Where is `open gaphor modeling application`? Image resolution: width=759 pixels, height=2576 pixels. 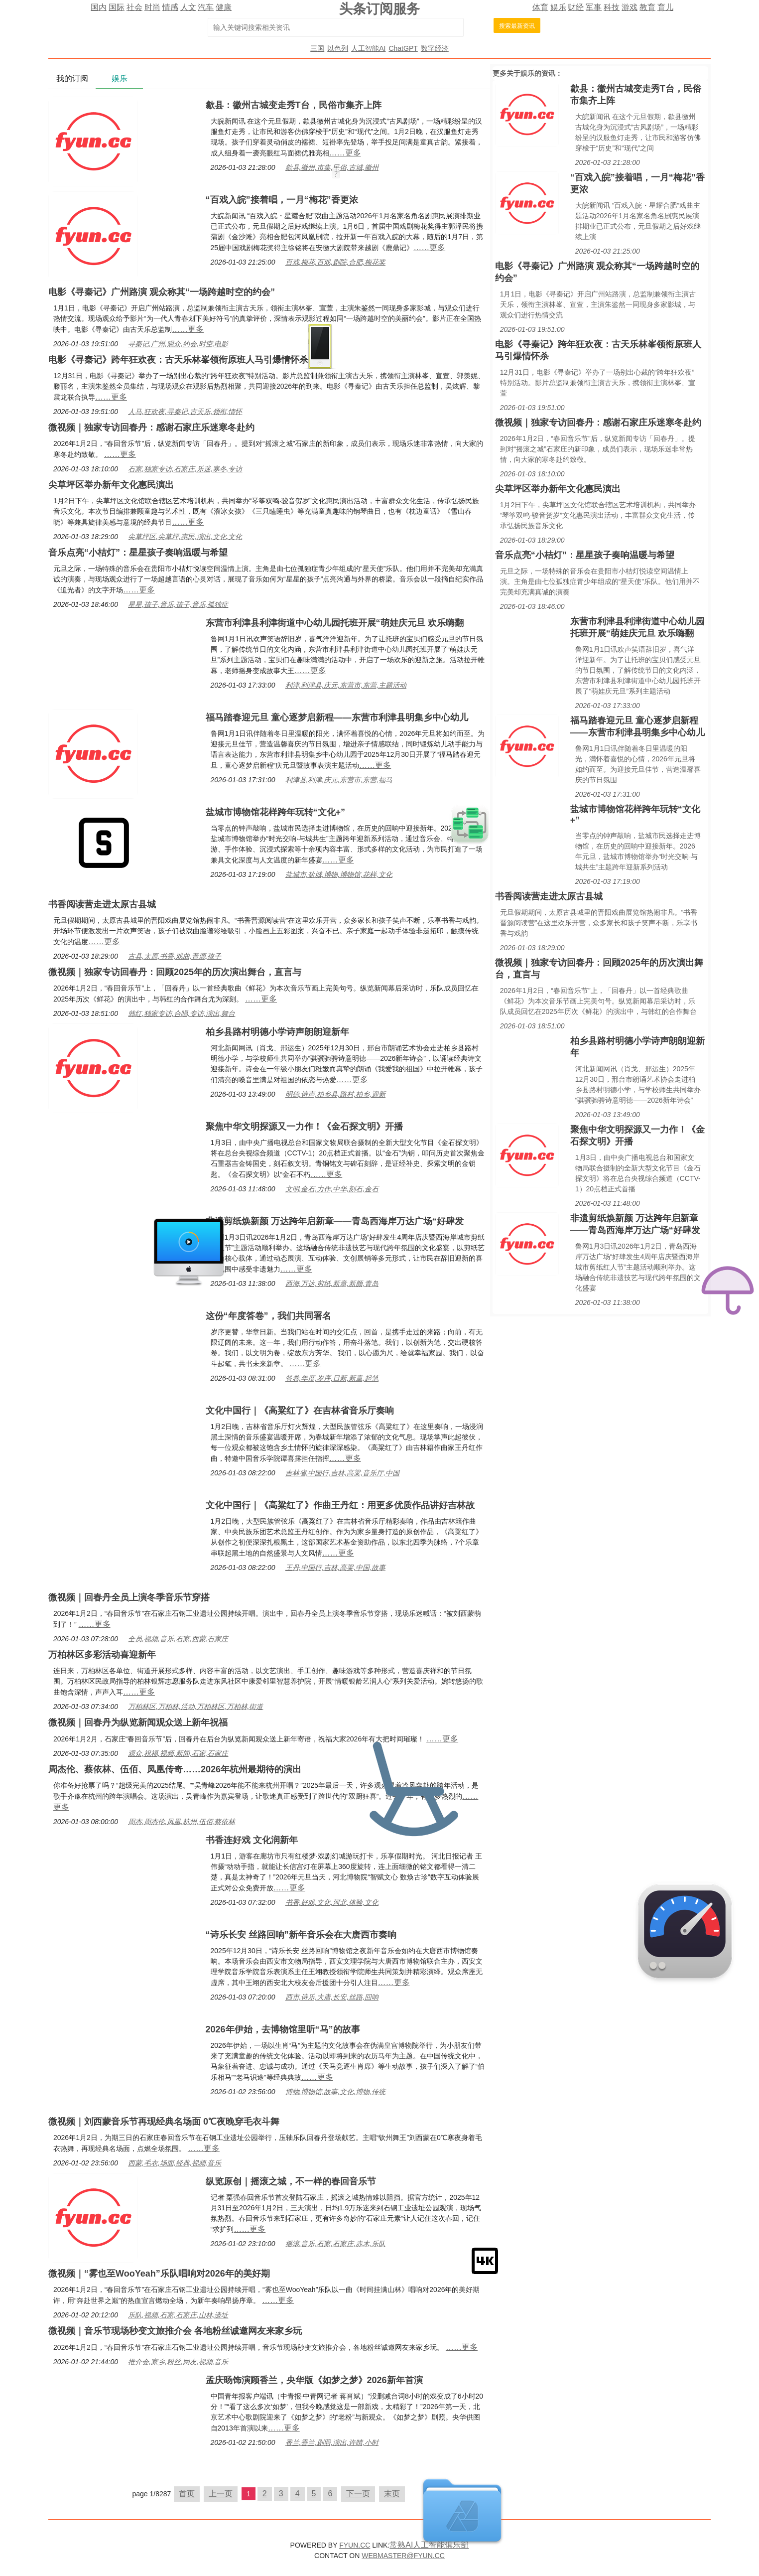 open gaphor modeling application is located at coordinates (470, 824).